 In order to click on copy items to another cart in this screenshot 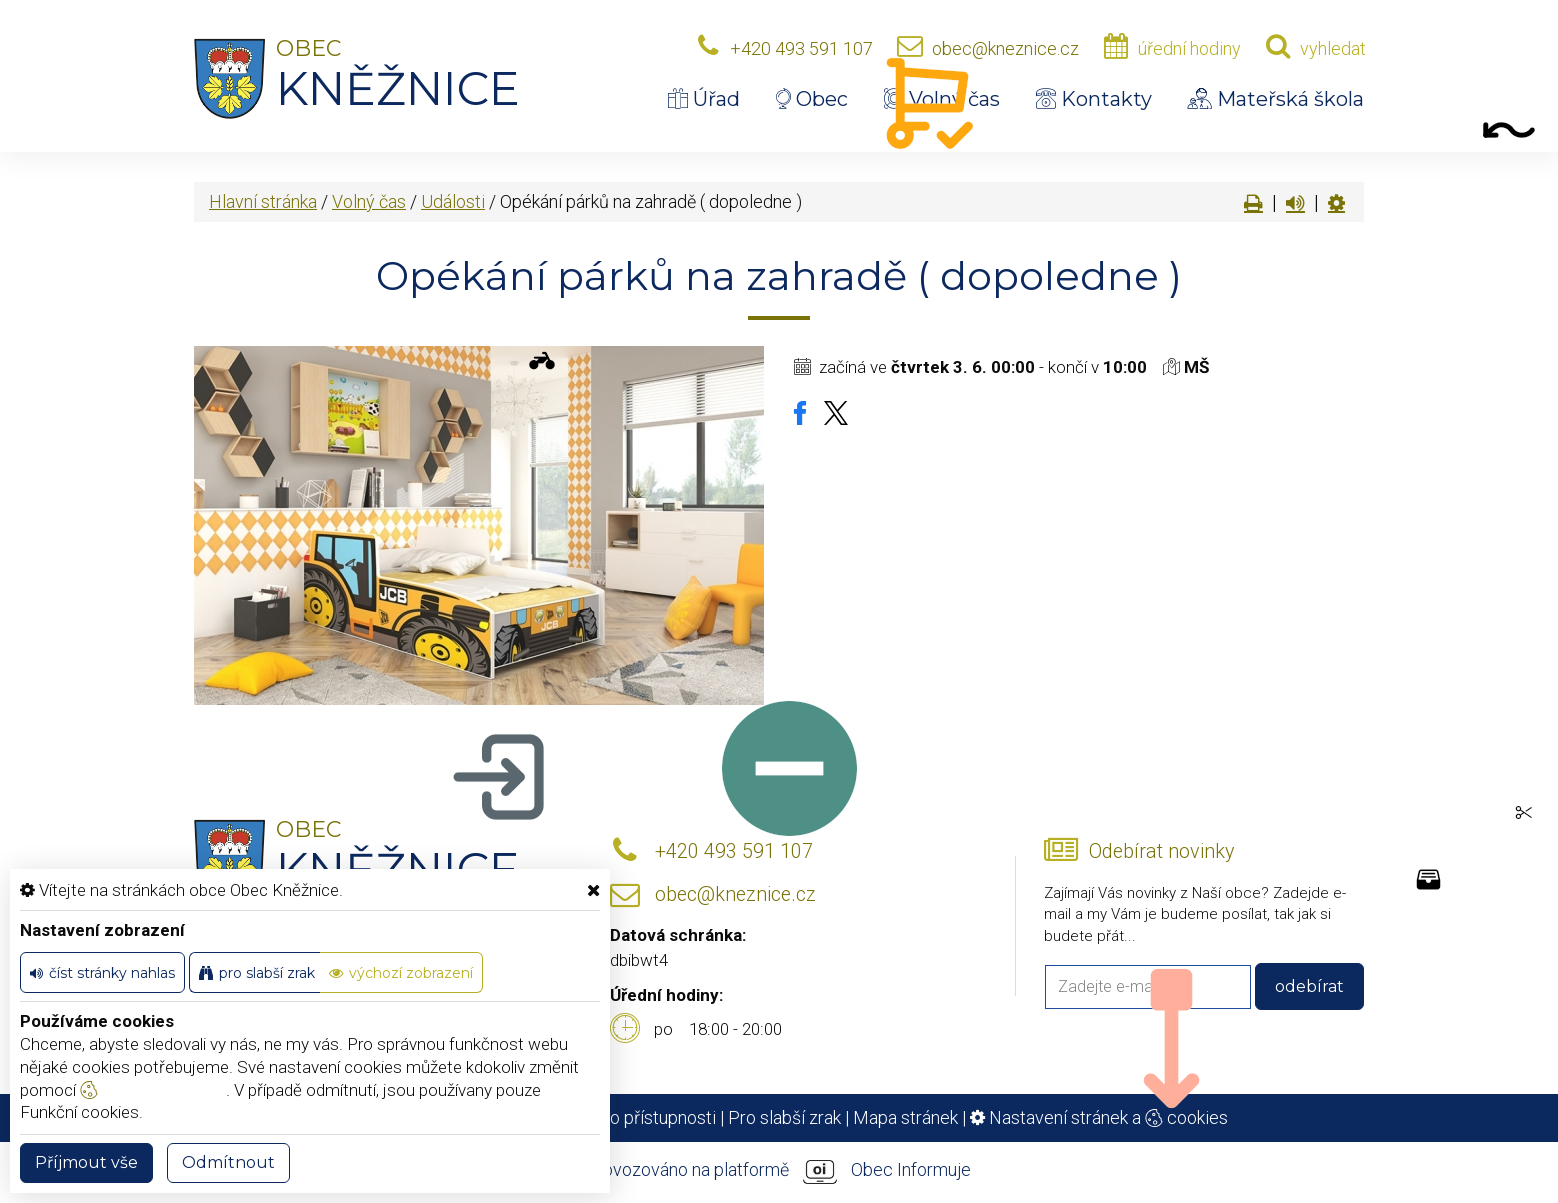, I will do `click(927, 103)`.